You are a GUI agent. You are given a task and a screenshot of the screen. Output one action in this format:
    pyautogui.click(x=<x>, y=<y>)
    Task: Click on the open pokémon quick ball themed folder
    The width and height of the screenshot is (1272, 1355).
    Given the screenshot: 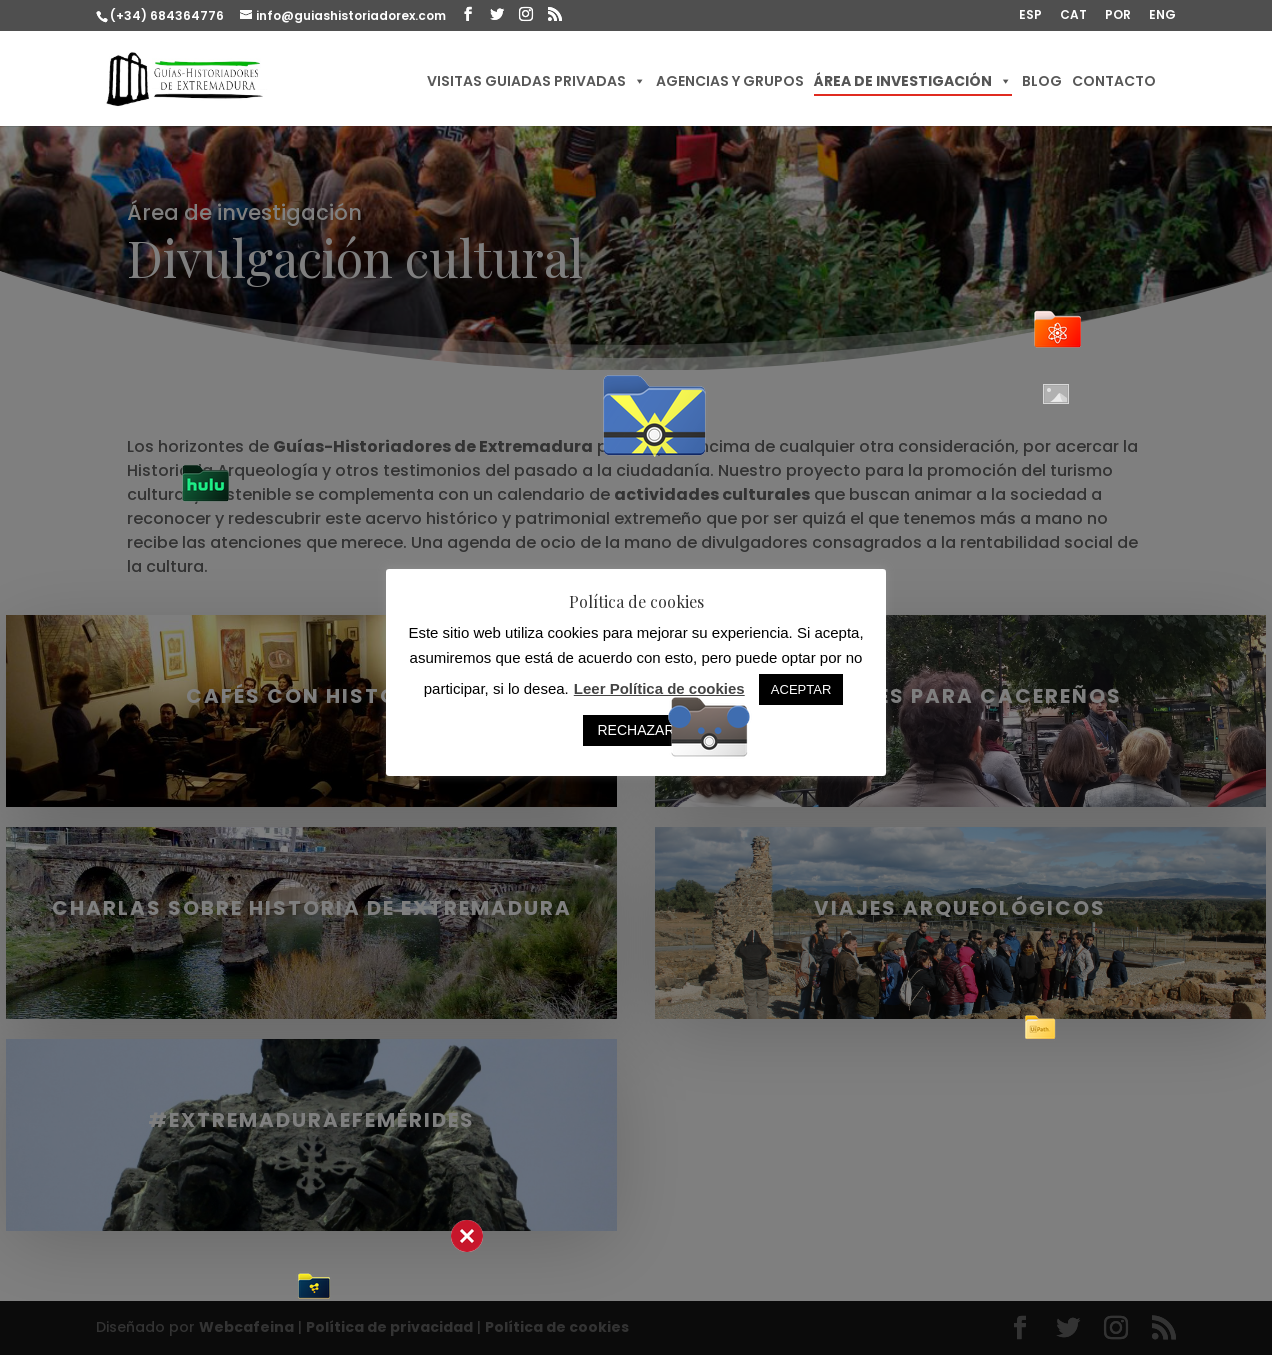 What is the action you would take?
    pyautogui.click(x=654, y=418)
    